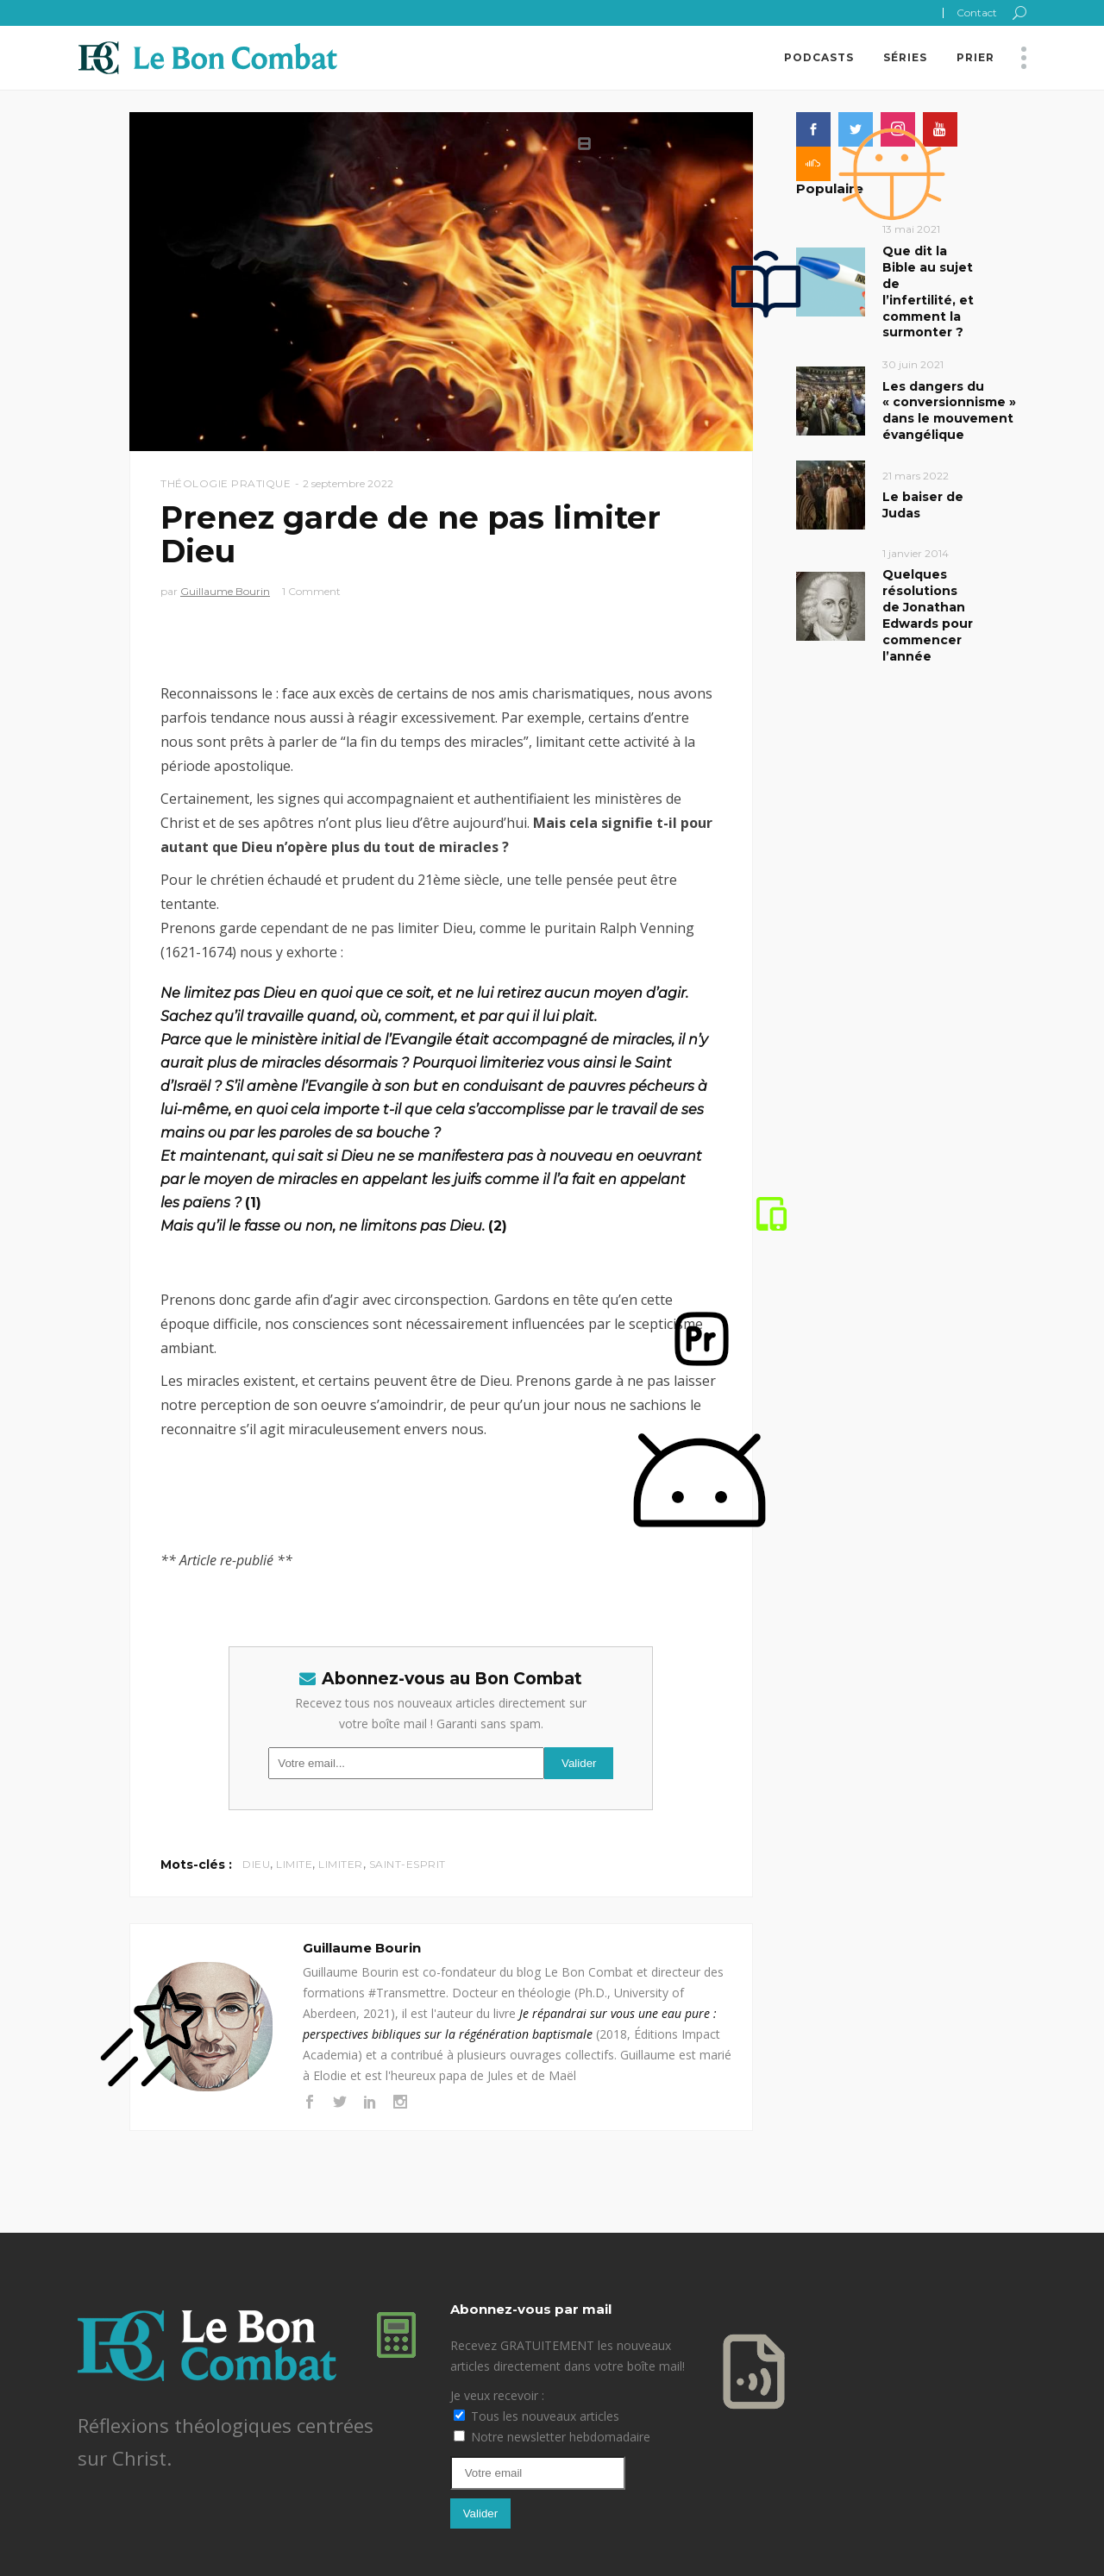 The width and height of the screenshot is (1104, 2576). Describe the element at coordinates (892, 174) in the screenshot. I see `report a bug or issue` at that location.